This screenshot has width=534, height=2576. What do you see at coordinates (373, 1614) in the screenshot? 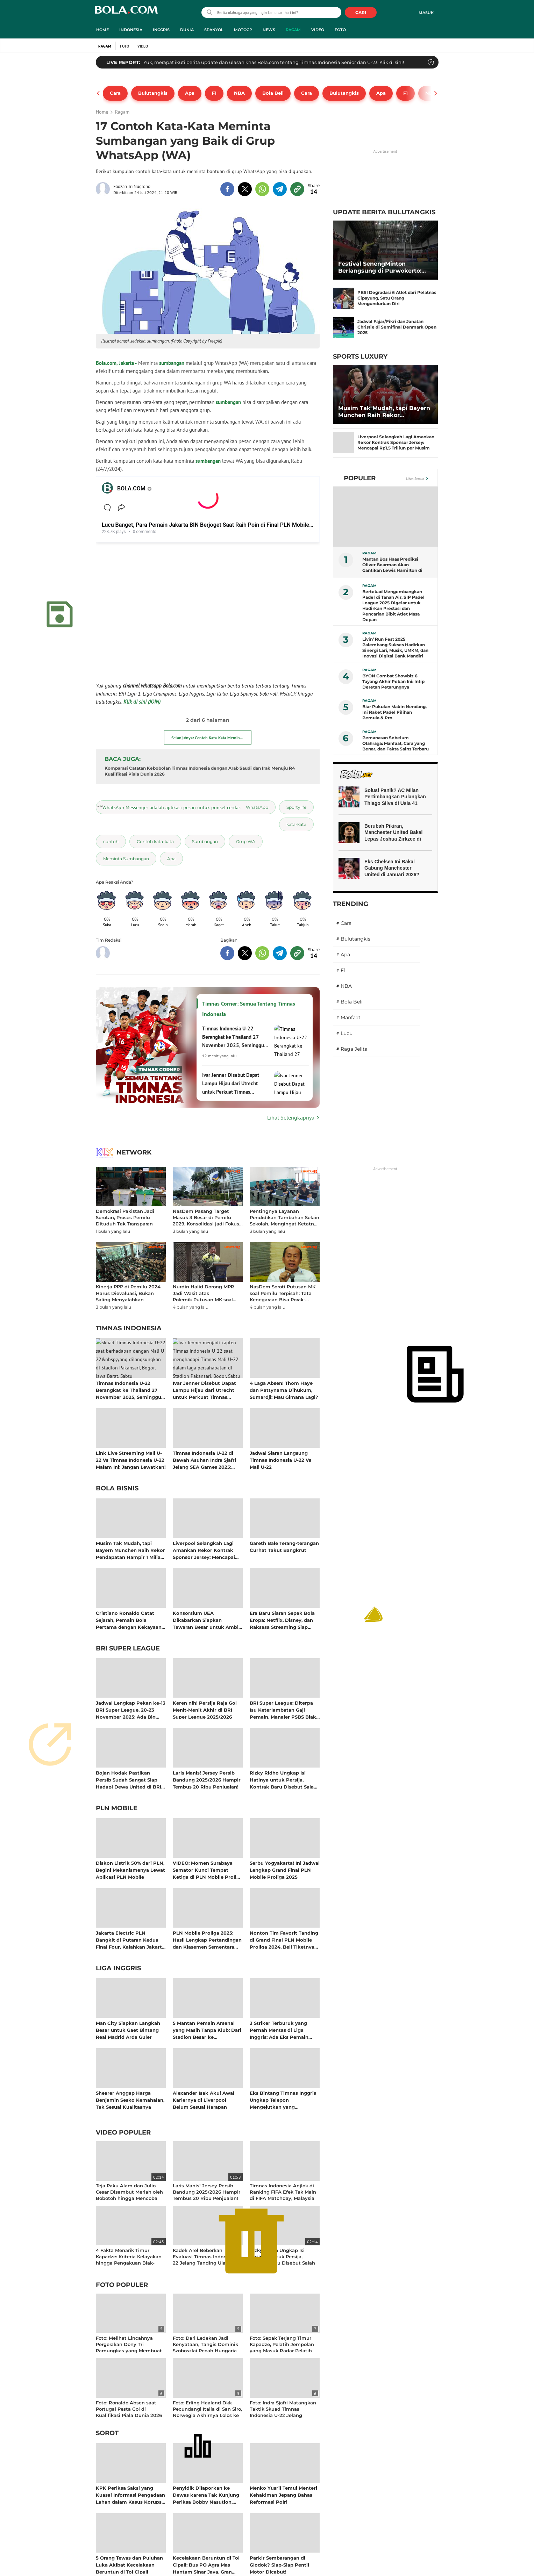
I see `EndeavourOS Linux distribution logo` at bounding box center [373, 1614].